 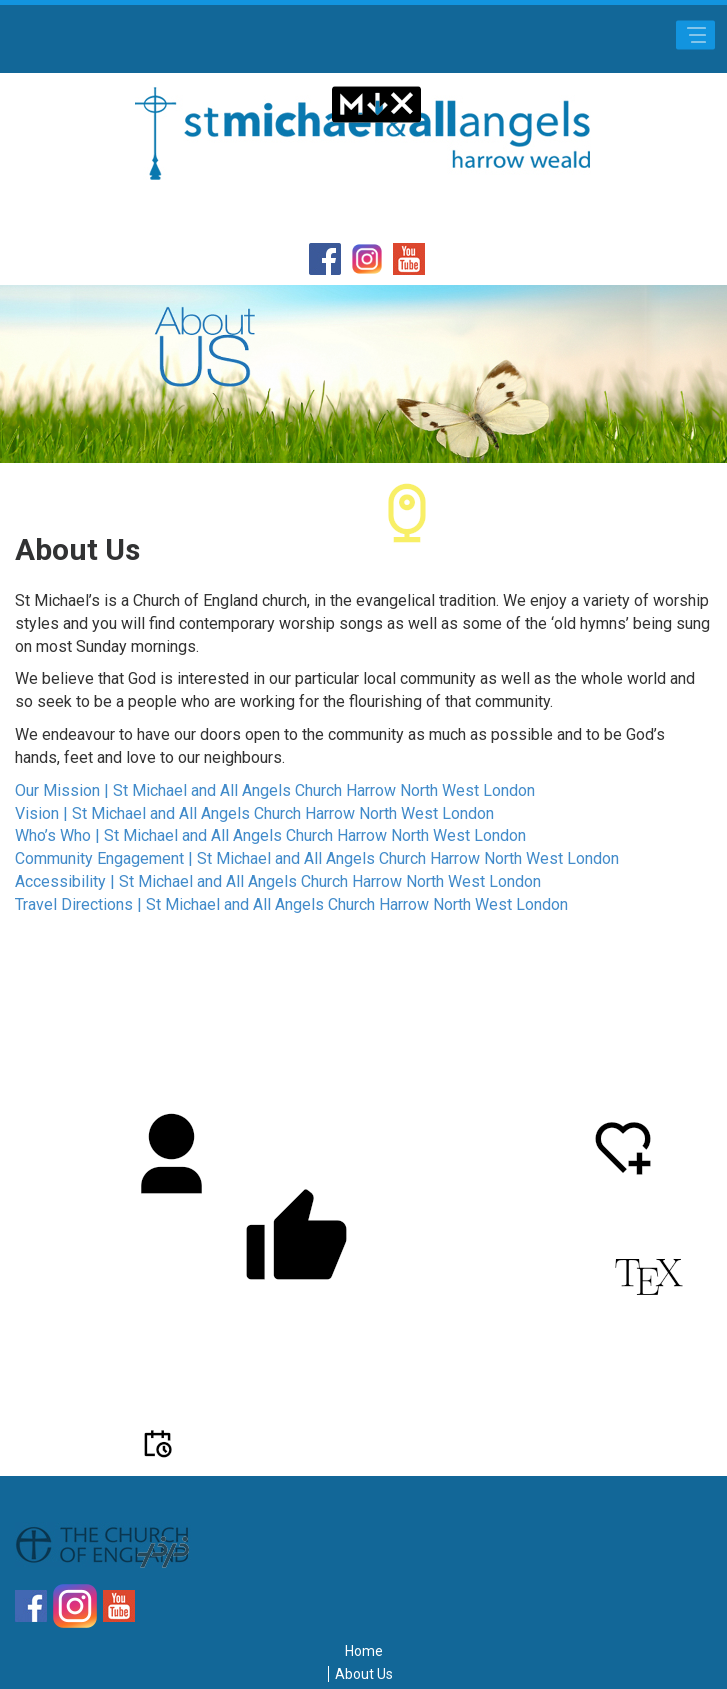 I want to click on PaddlePaddle deep learning framework logo, so click(x=163, y=1552).